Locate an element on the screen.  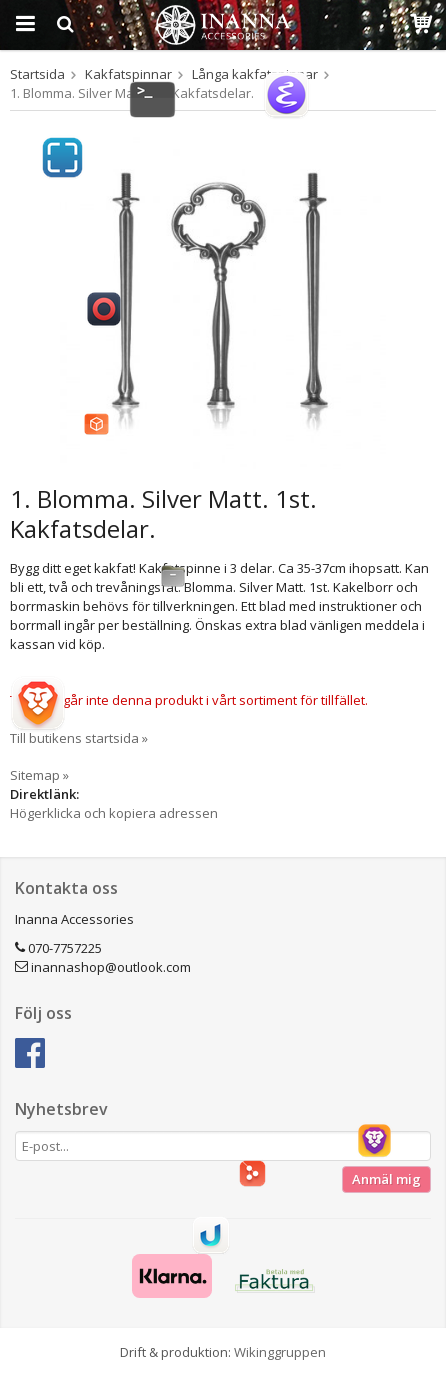
open the file manager application is located at coordinates (173, 576).